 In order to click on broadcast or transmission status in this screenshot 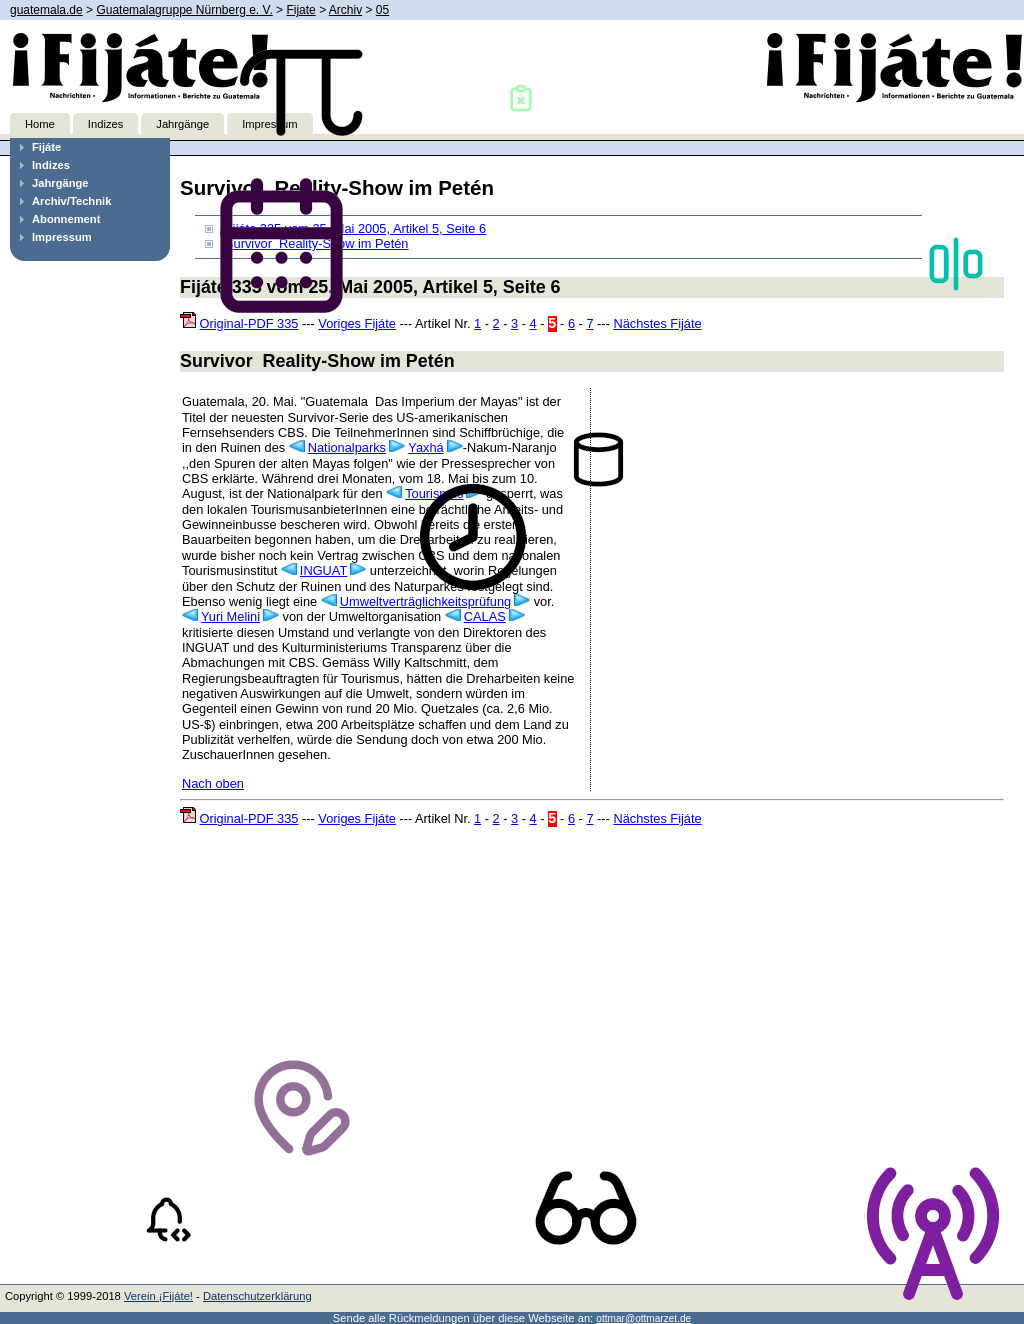, I will do `click(933, 1234)`.